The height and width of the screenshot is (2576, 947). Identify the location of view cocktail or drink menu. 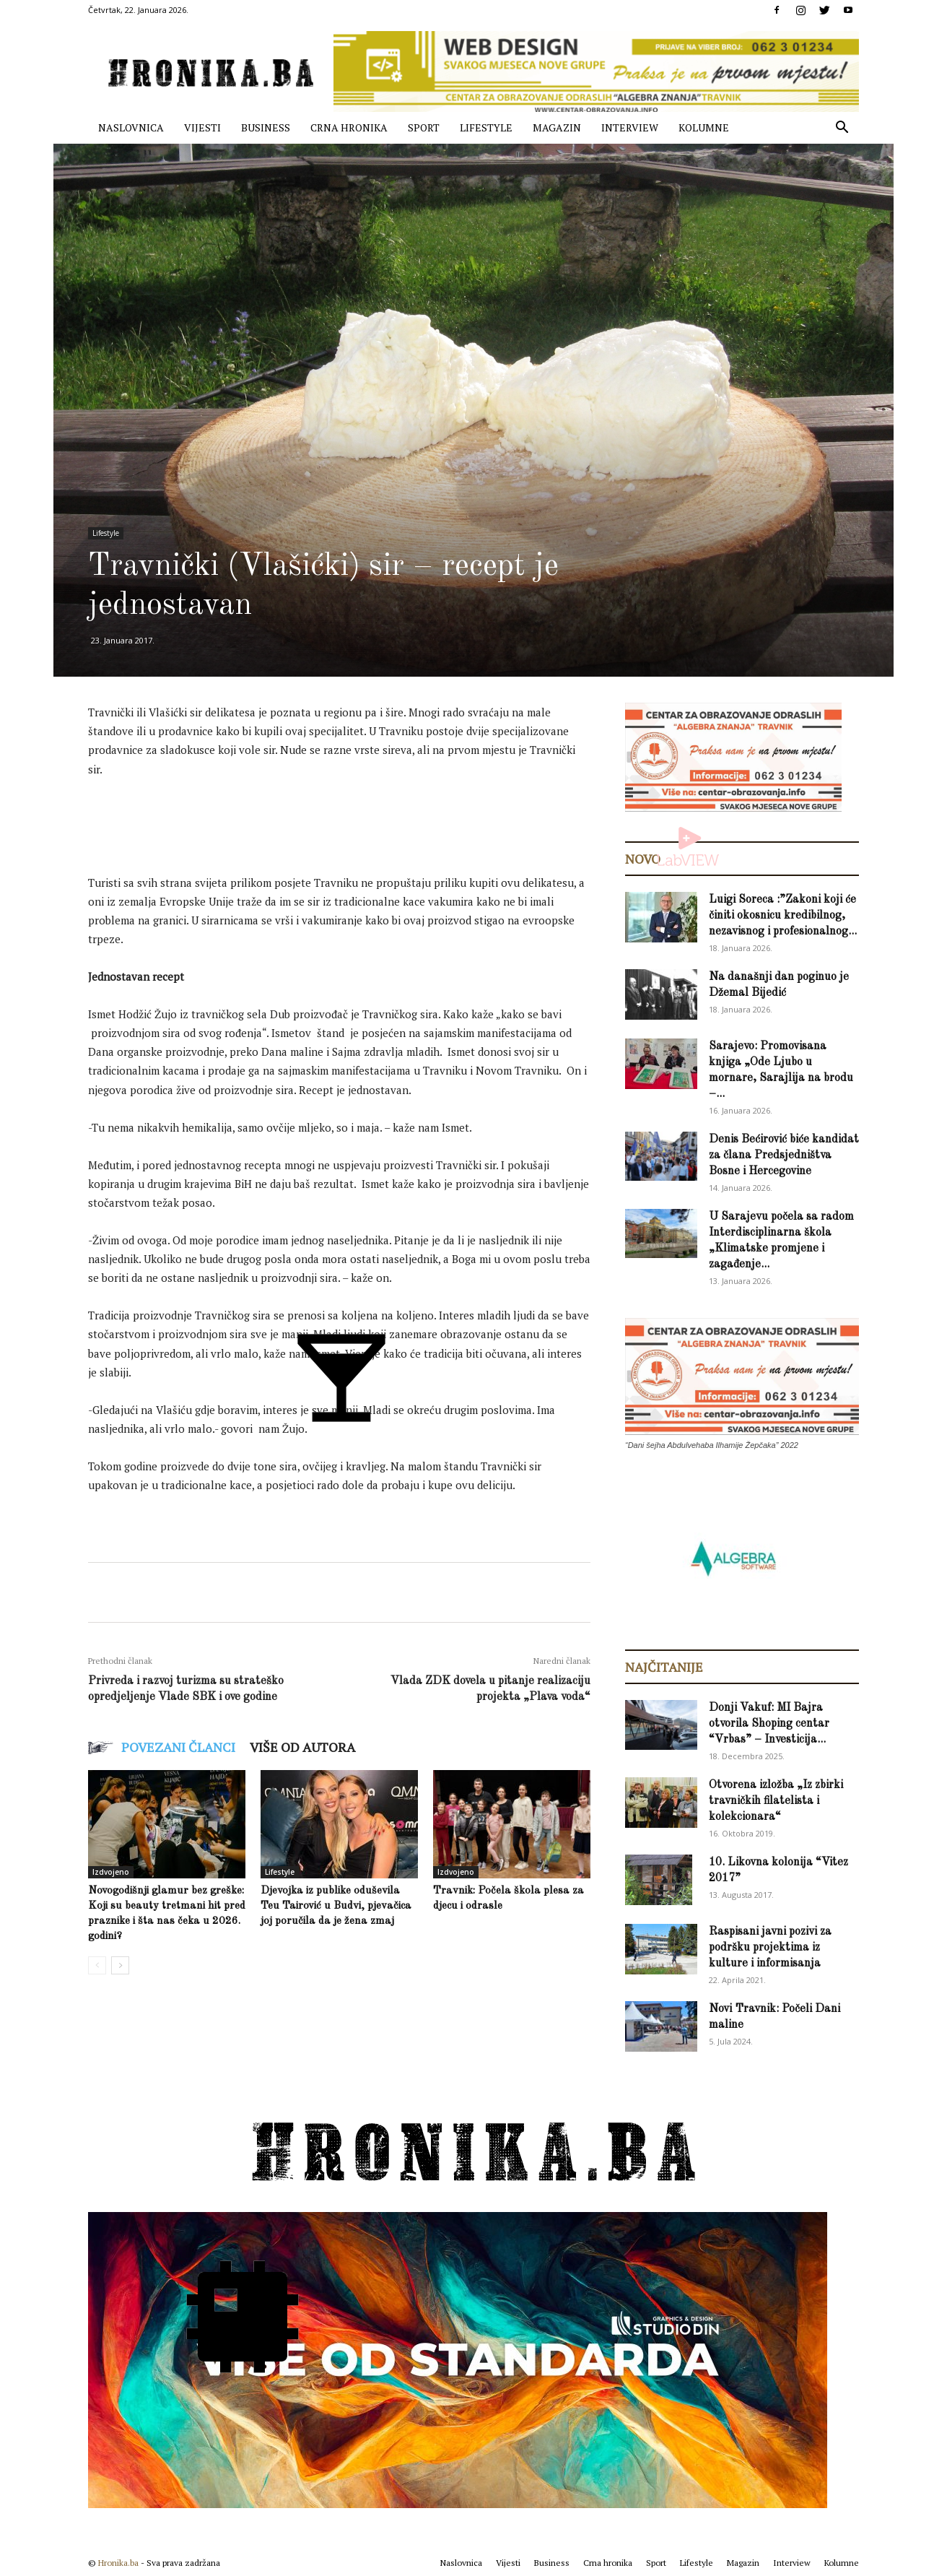
(341, 1378).